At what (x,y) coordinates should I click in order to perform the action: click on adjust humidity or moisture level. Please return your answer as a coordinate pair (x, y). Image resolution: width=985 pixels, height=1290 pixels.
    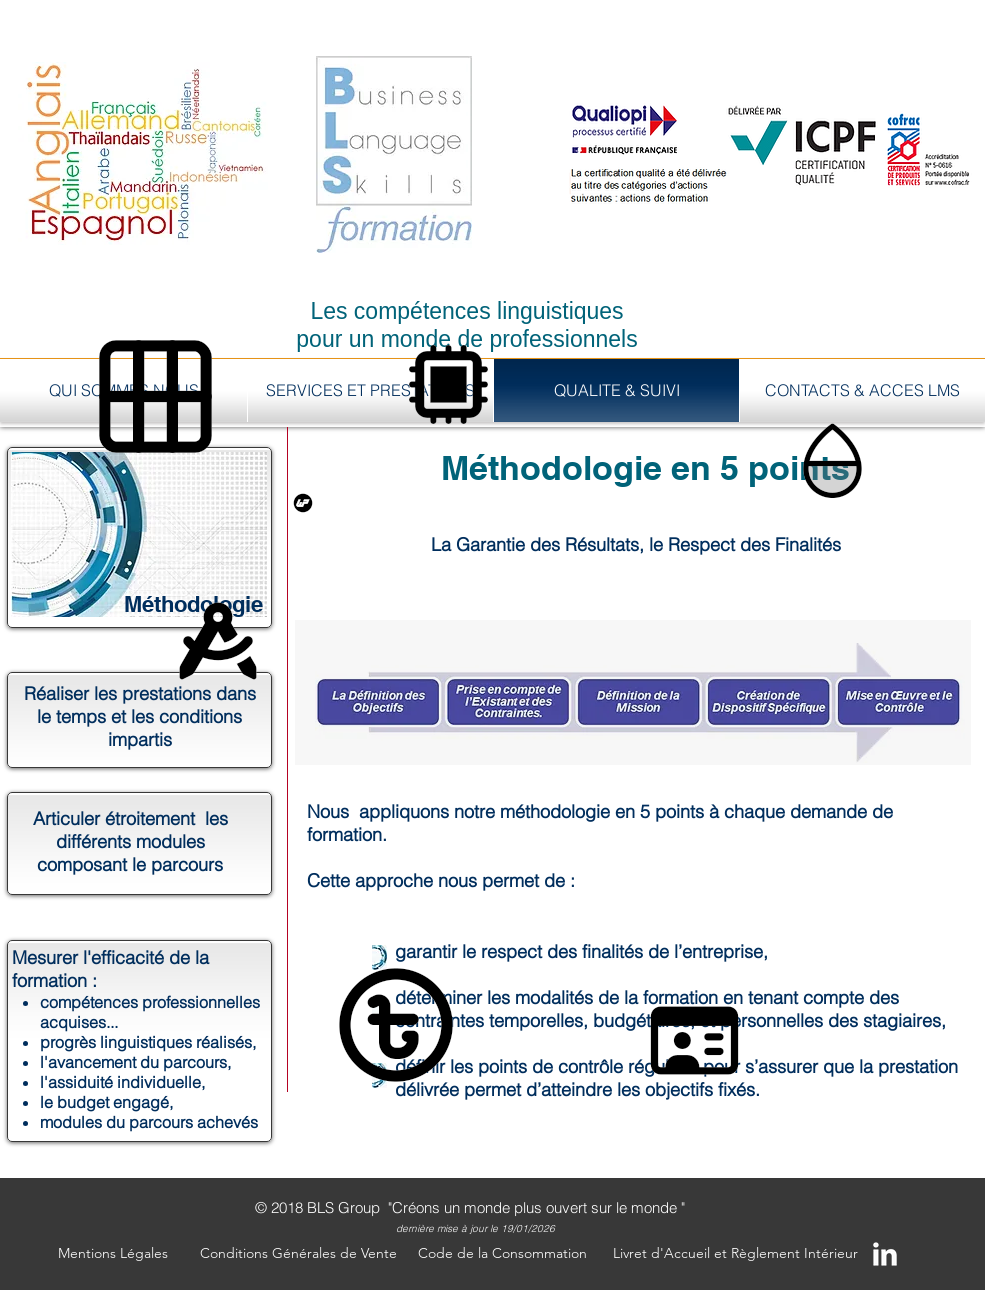
    Looking at the image, I should click on (832, 463).